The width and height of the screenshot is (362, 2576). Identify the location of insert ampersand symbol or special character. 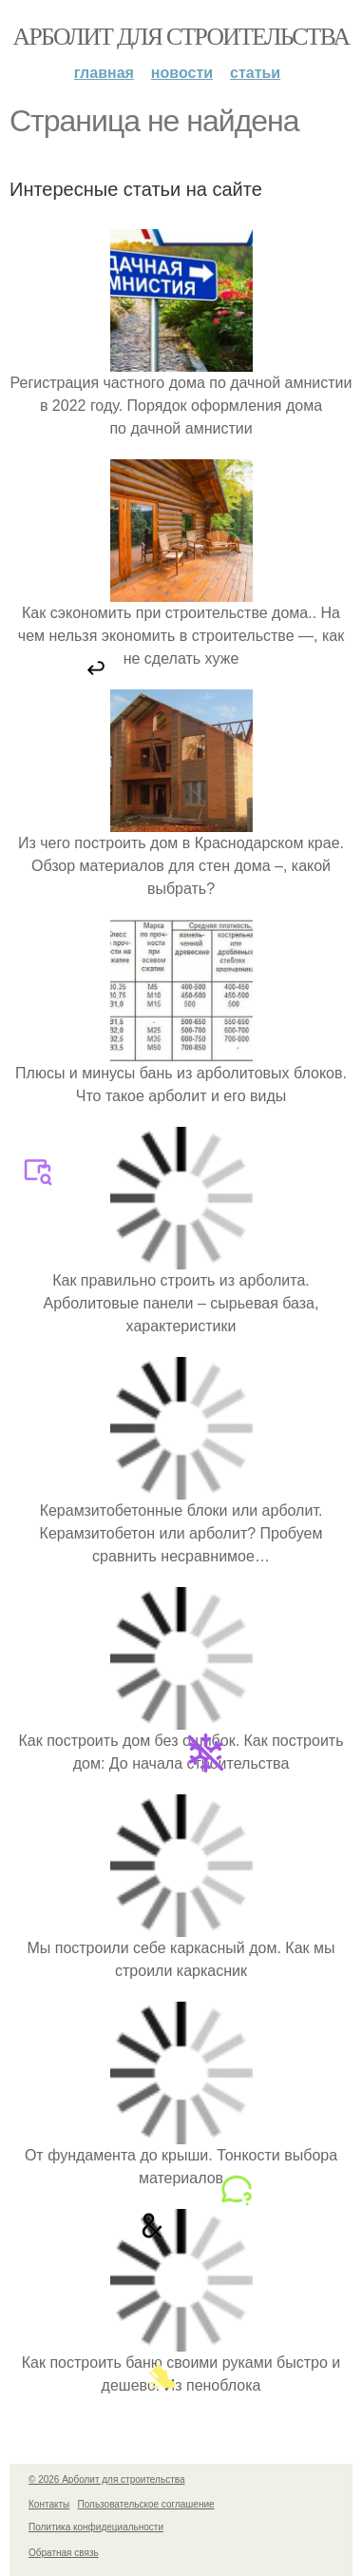
(150, 2225).